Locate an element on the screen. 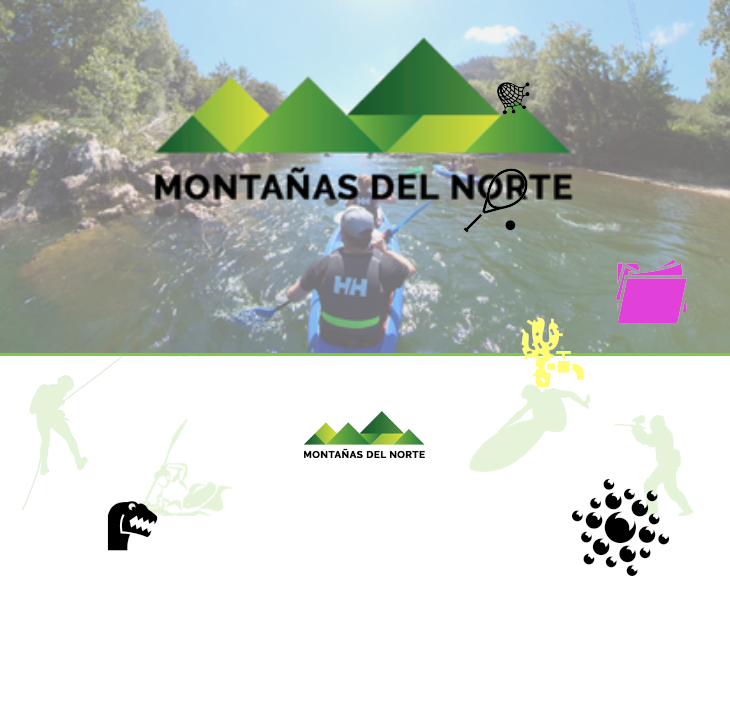  dinosaur or t-rex character selection is located at coordinates (132, 525).